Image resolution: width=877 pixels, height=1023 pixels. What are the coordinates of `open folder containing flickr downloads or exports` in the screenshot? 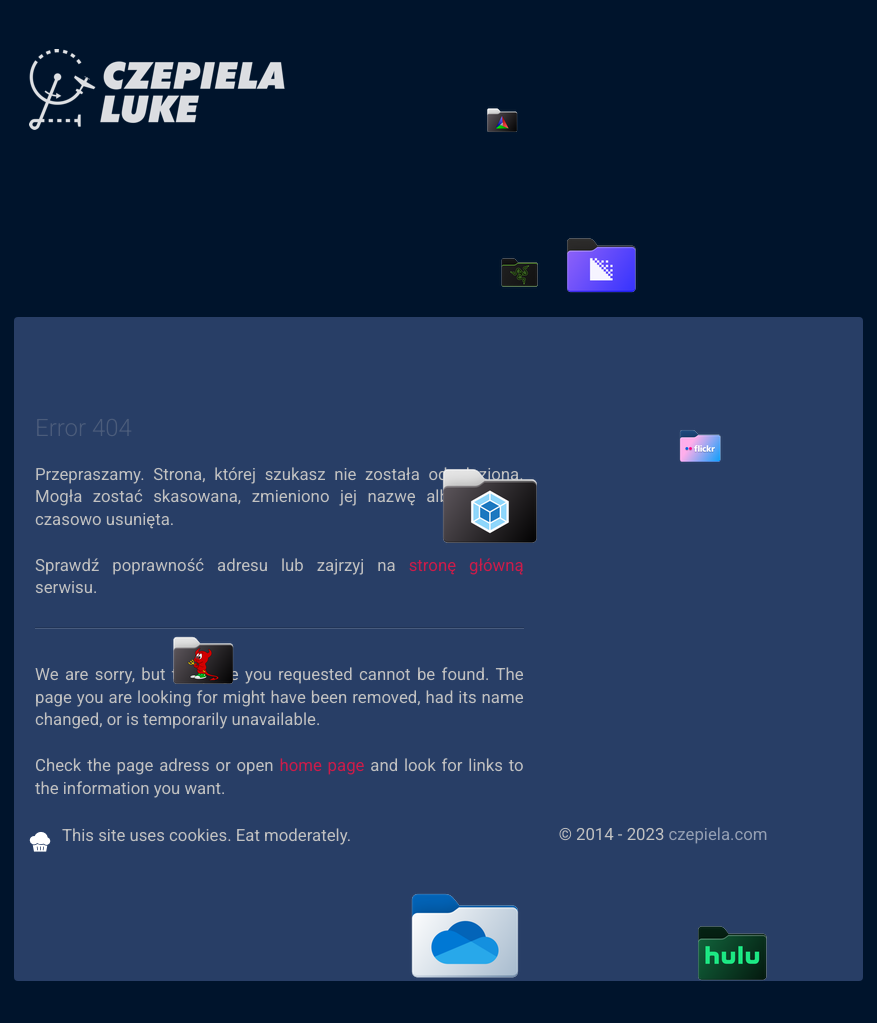 It's located at (700, 447).